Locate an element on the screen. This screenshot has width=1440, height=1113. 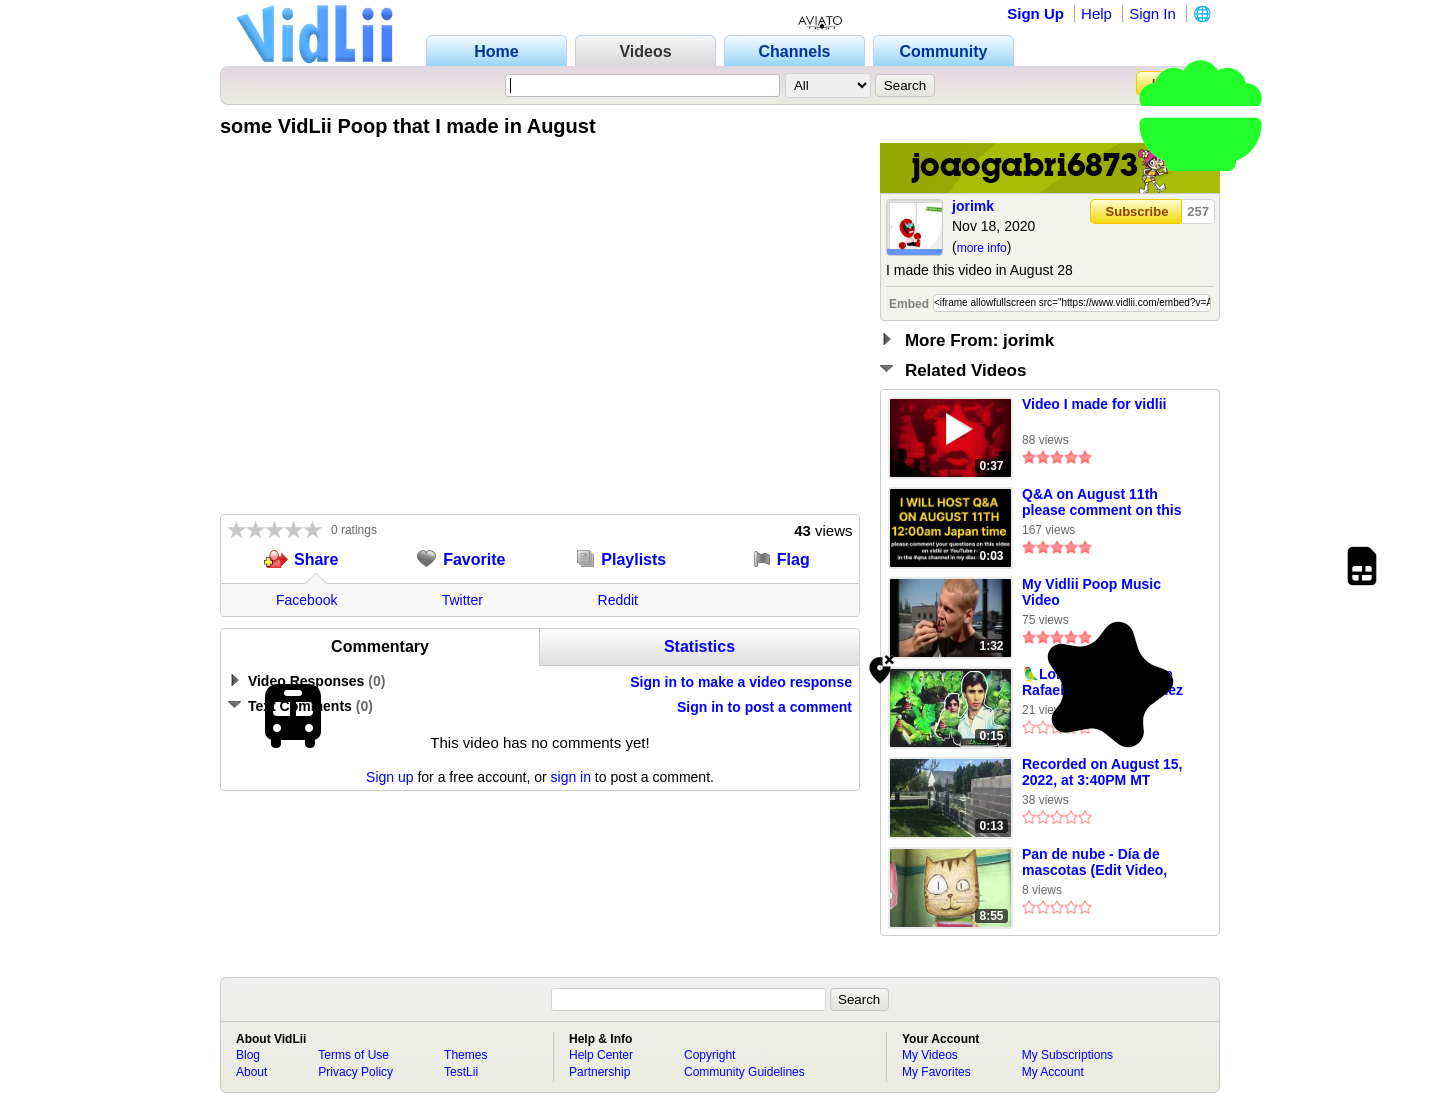
view food or meal options is located at coordinates (1200, 117).